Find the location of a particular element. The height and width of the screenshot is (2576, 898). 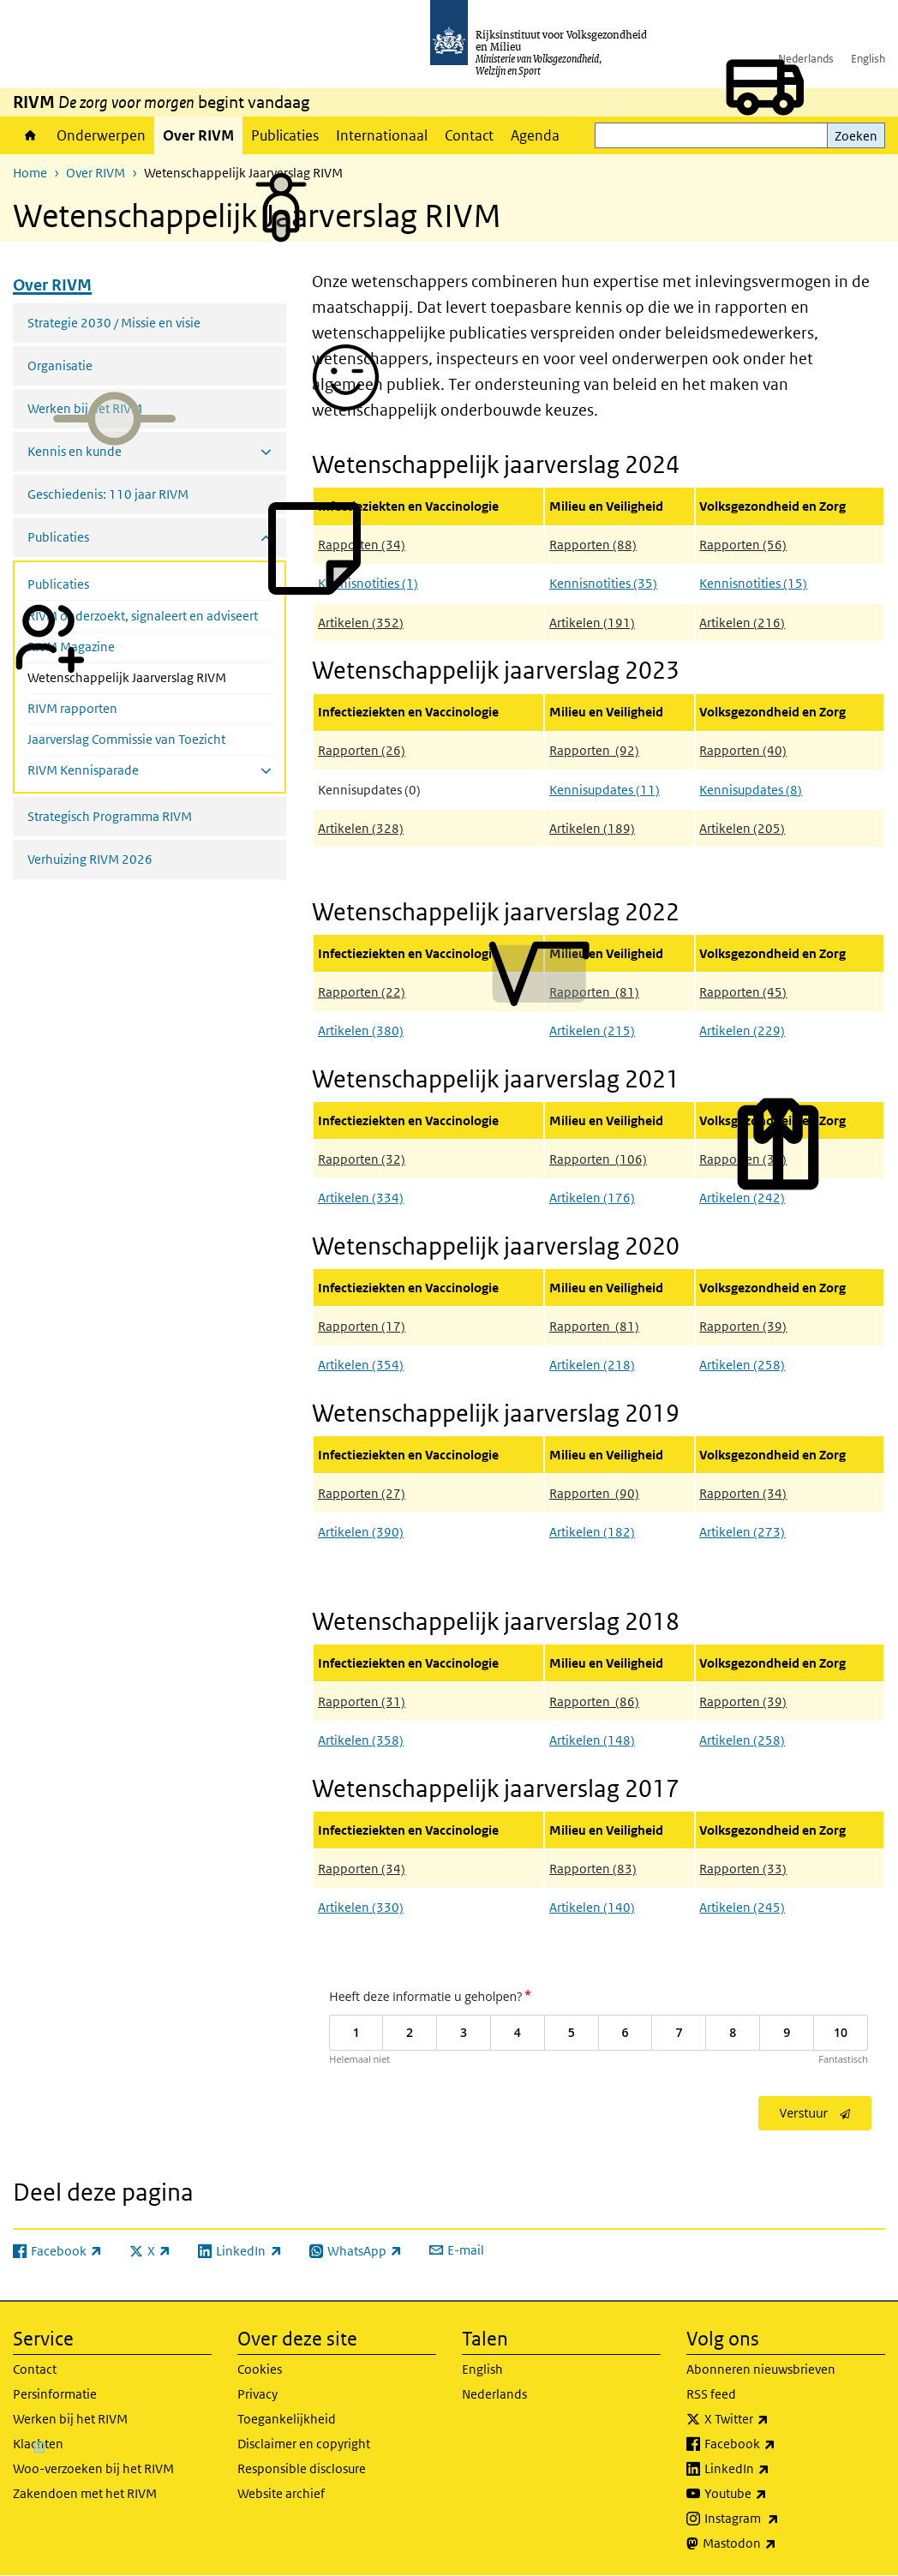

track your delivery status is located at coordinates (763, 83).